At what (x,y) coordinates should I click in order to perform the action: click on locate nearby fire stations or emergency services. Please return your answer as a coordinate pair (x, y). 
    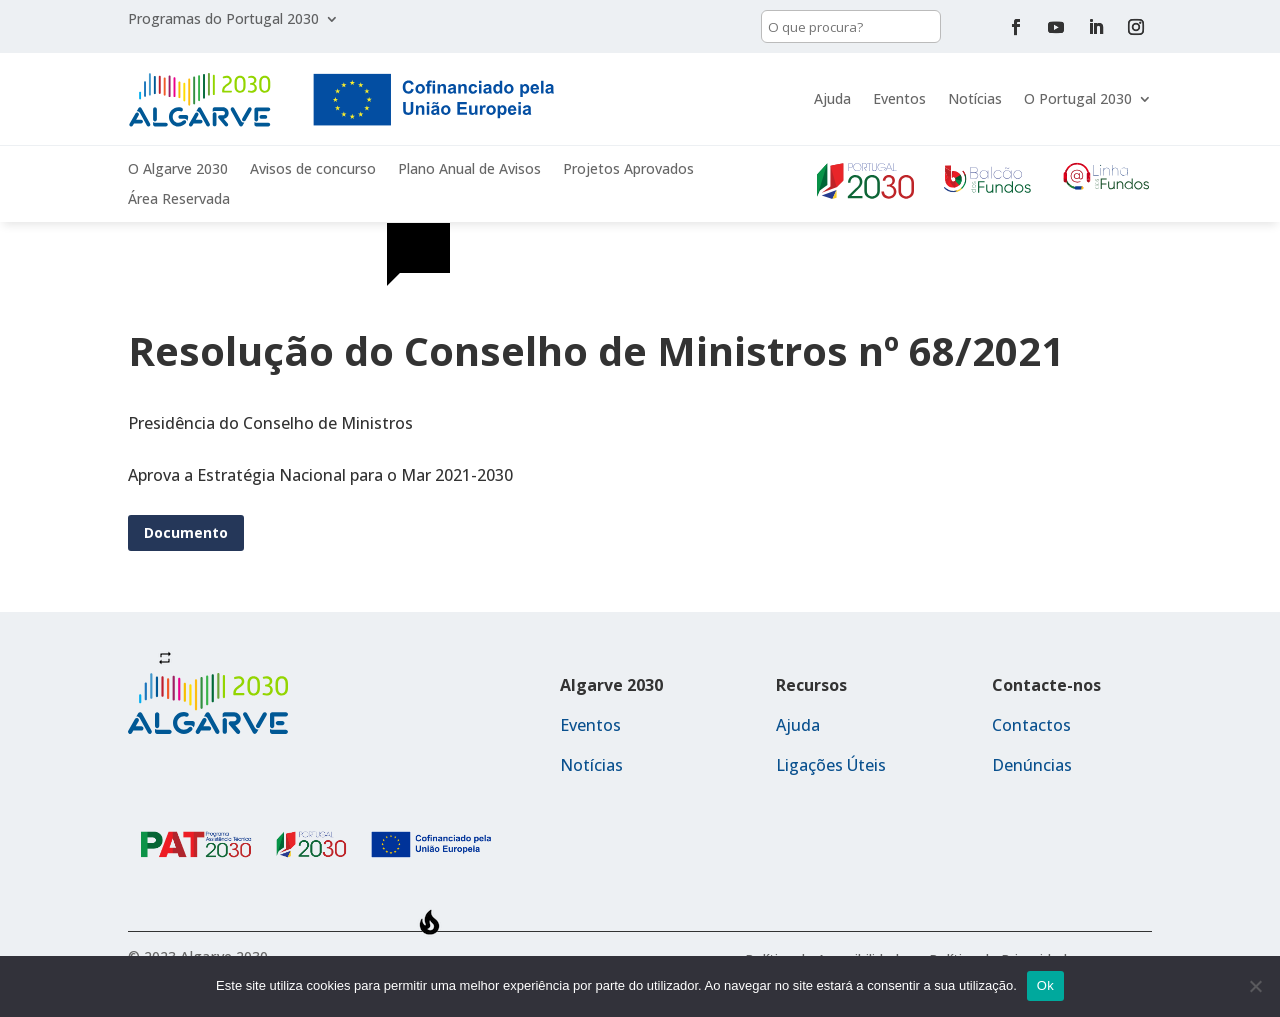
    Looking at the image, I should click on (429, 922).